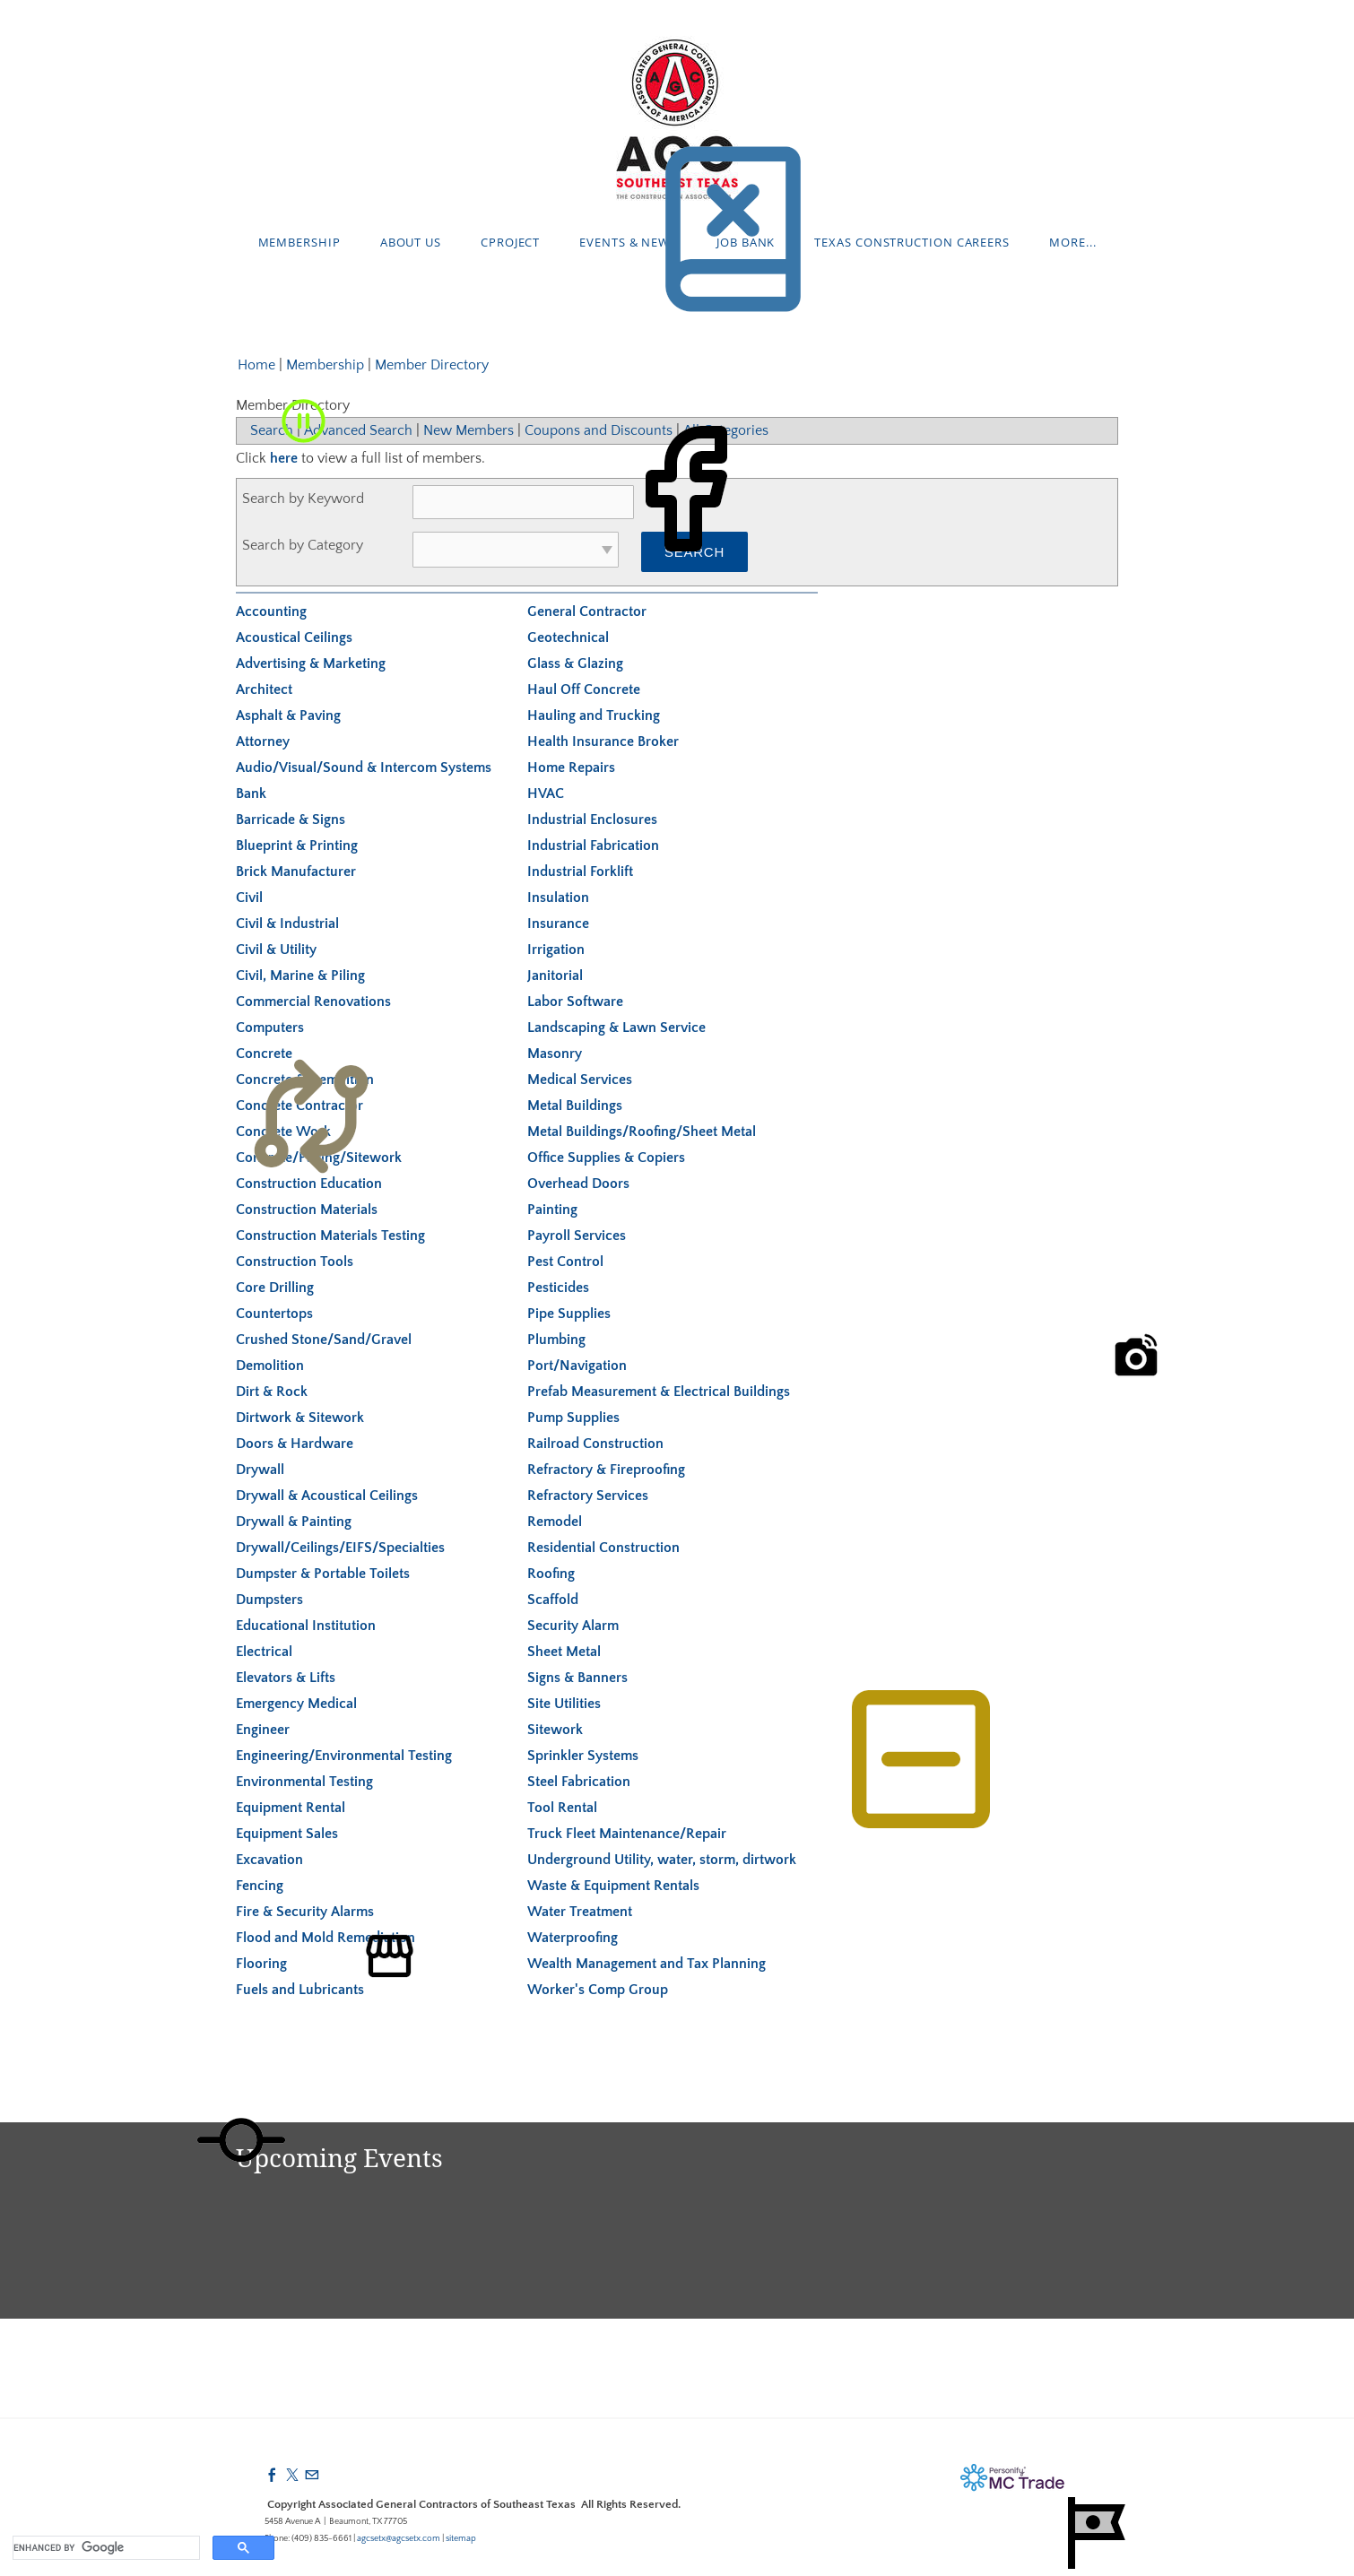  I want to click on connect with Facebook, so click(683, 489).